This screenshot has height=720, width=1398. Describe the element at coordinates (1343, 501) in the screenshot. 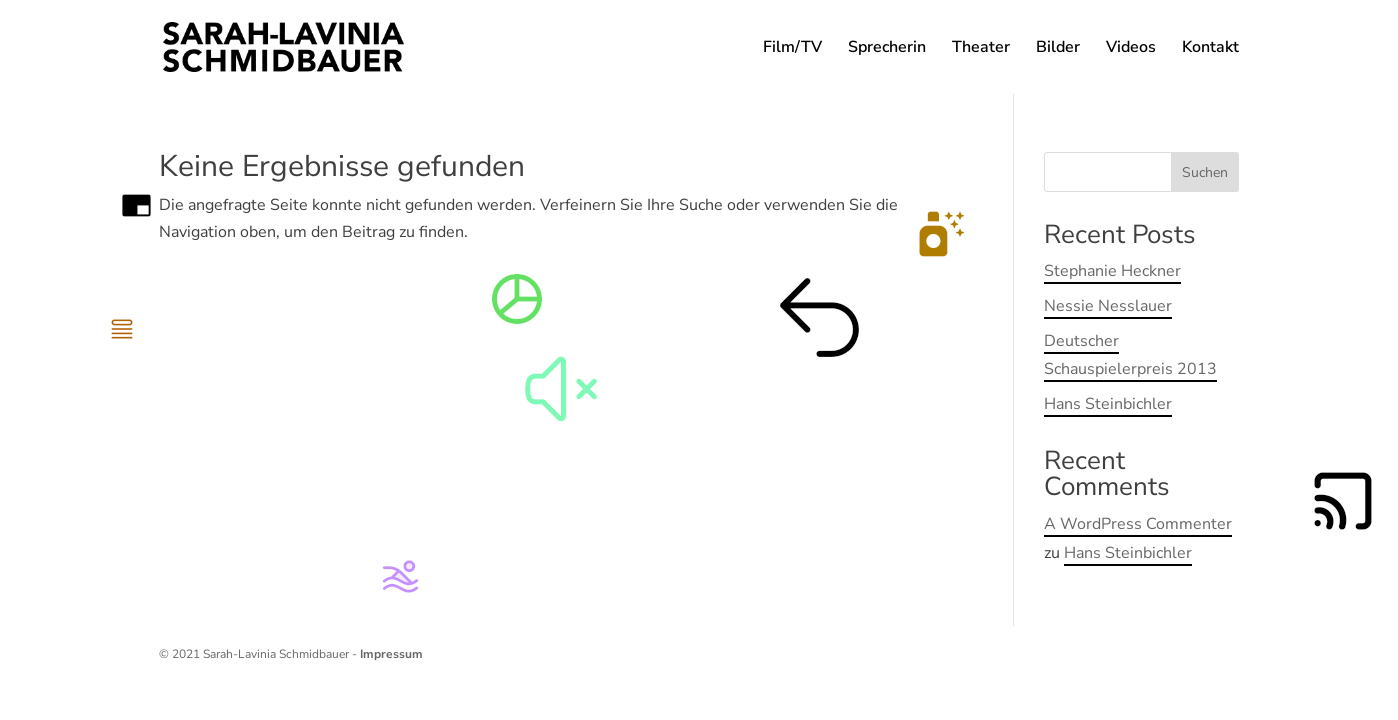

I see `cast media to a nearby device` at that location.